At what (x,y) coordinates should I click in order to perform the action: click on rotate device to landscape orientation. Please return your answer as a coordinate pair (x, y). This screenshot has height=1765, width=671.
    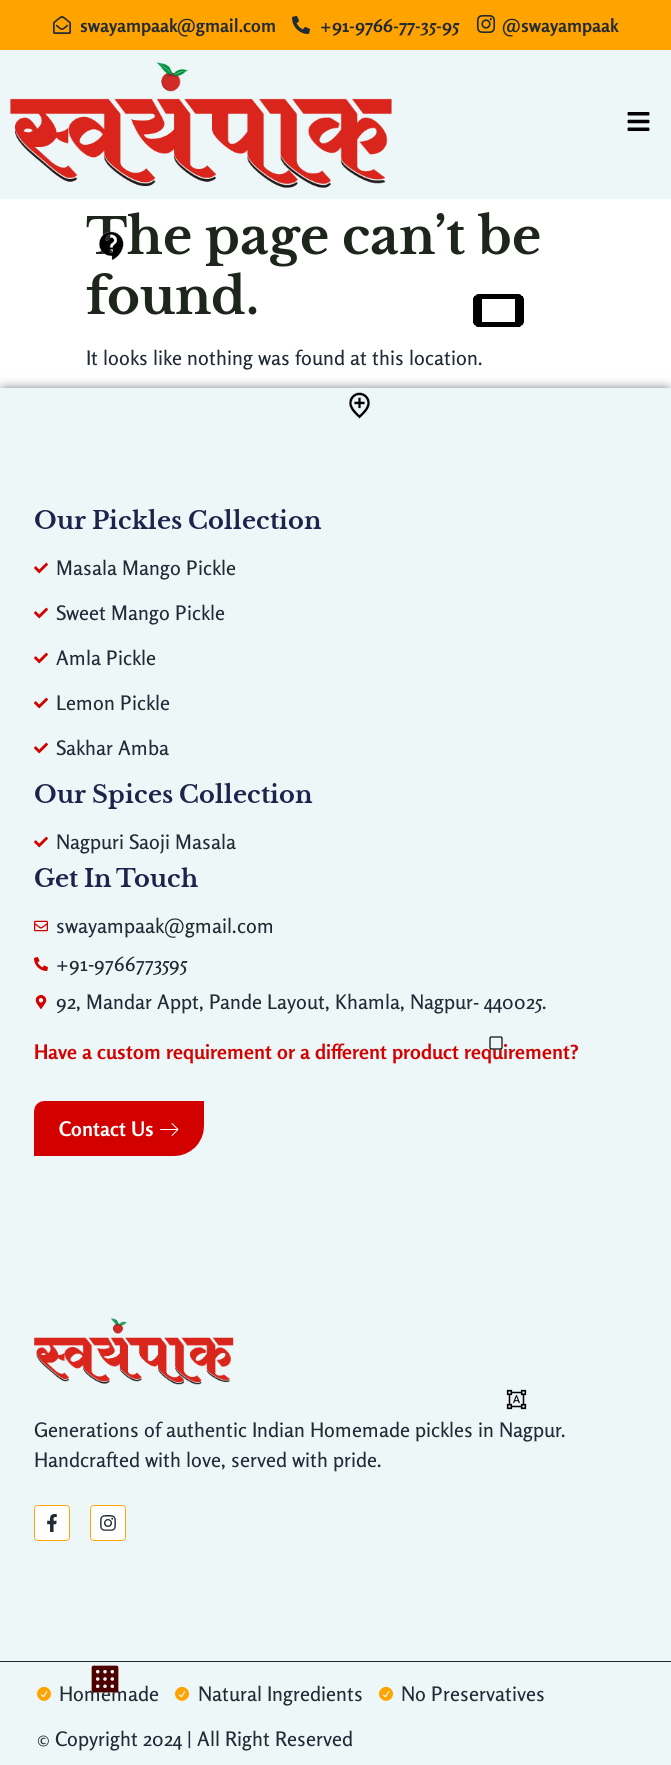
    Looking at the image, I should click on (498, 310).